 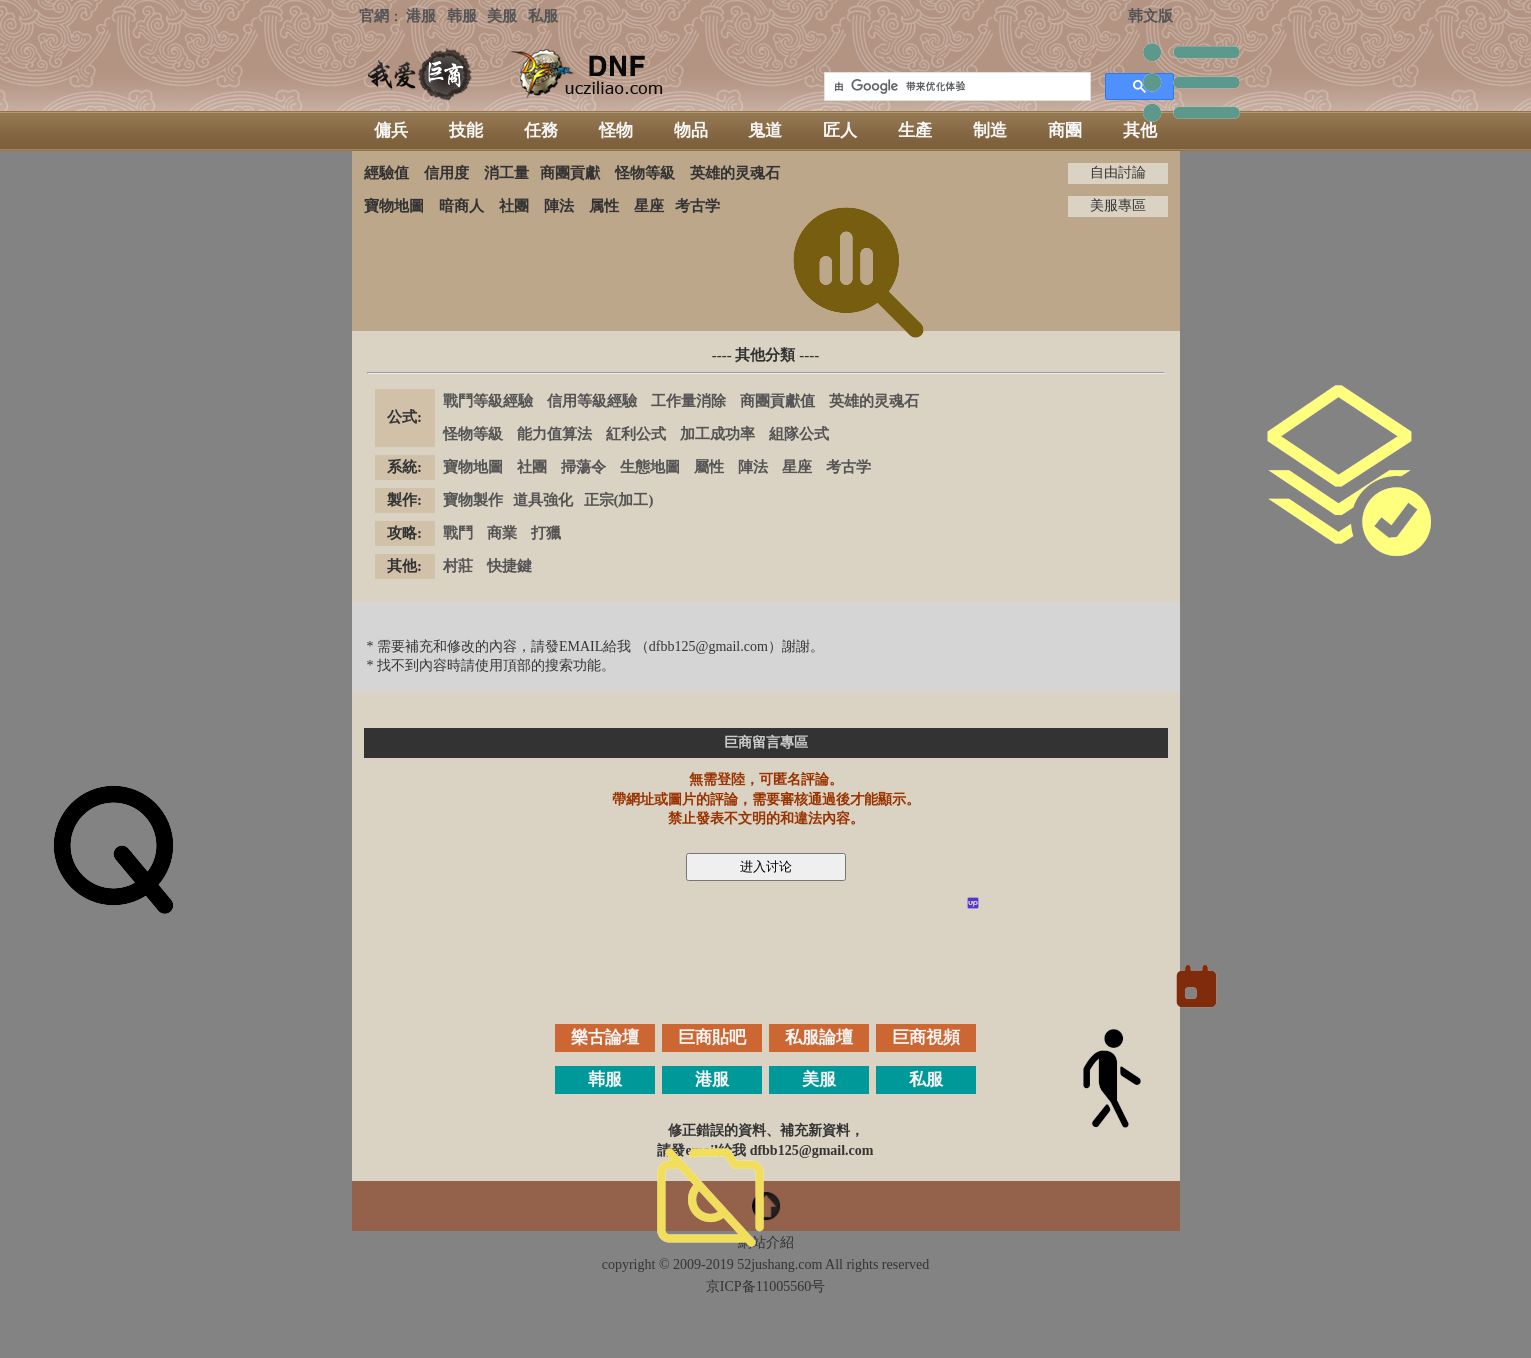 I want to click on view today's date or daily agenda, so click(x=1196, y=987).